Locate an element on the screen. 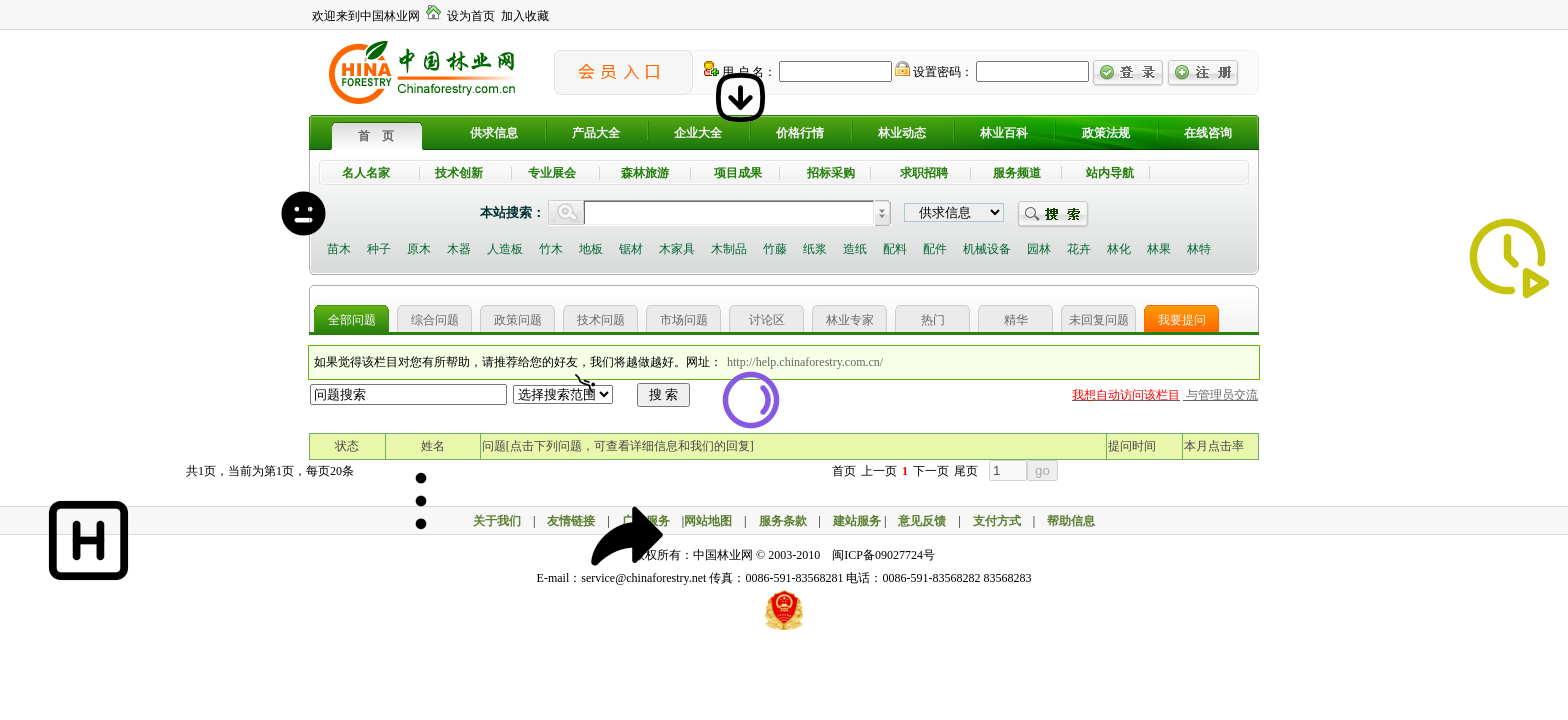 The height and width of the screenshot is (720, 1568). download file or content is located at coordinates (740, 97).